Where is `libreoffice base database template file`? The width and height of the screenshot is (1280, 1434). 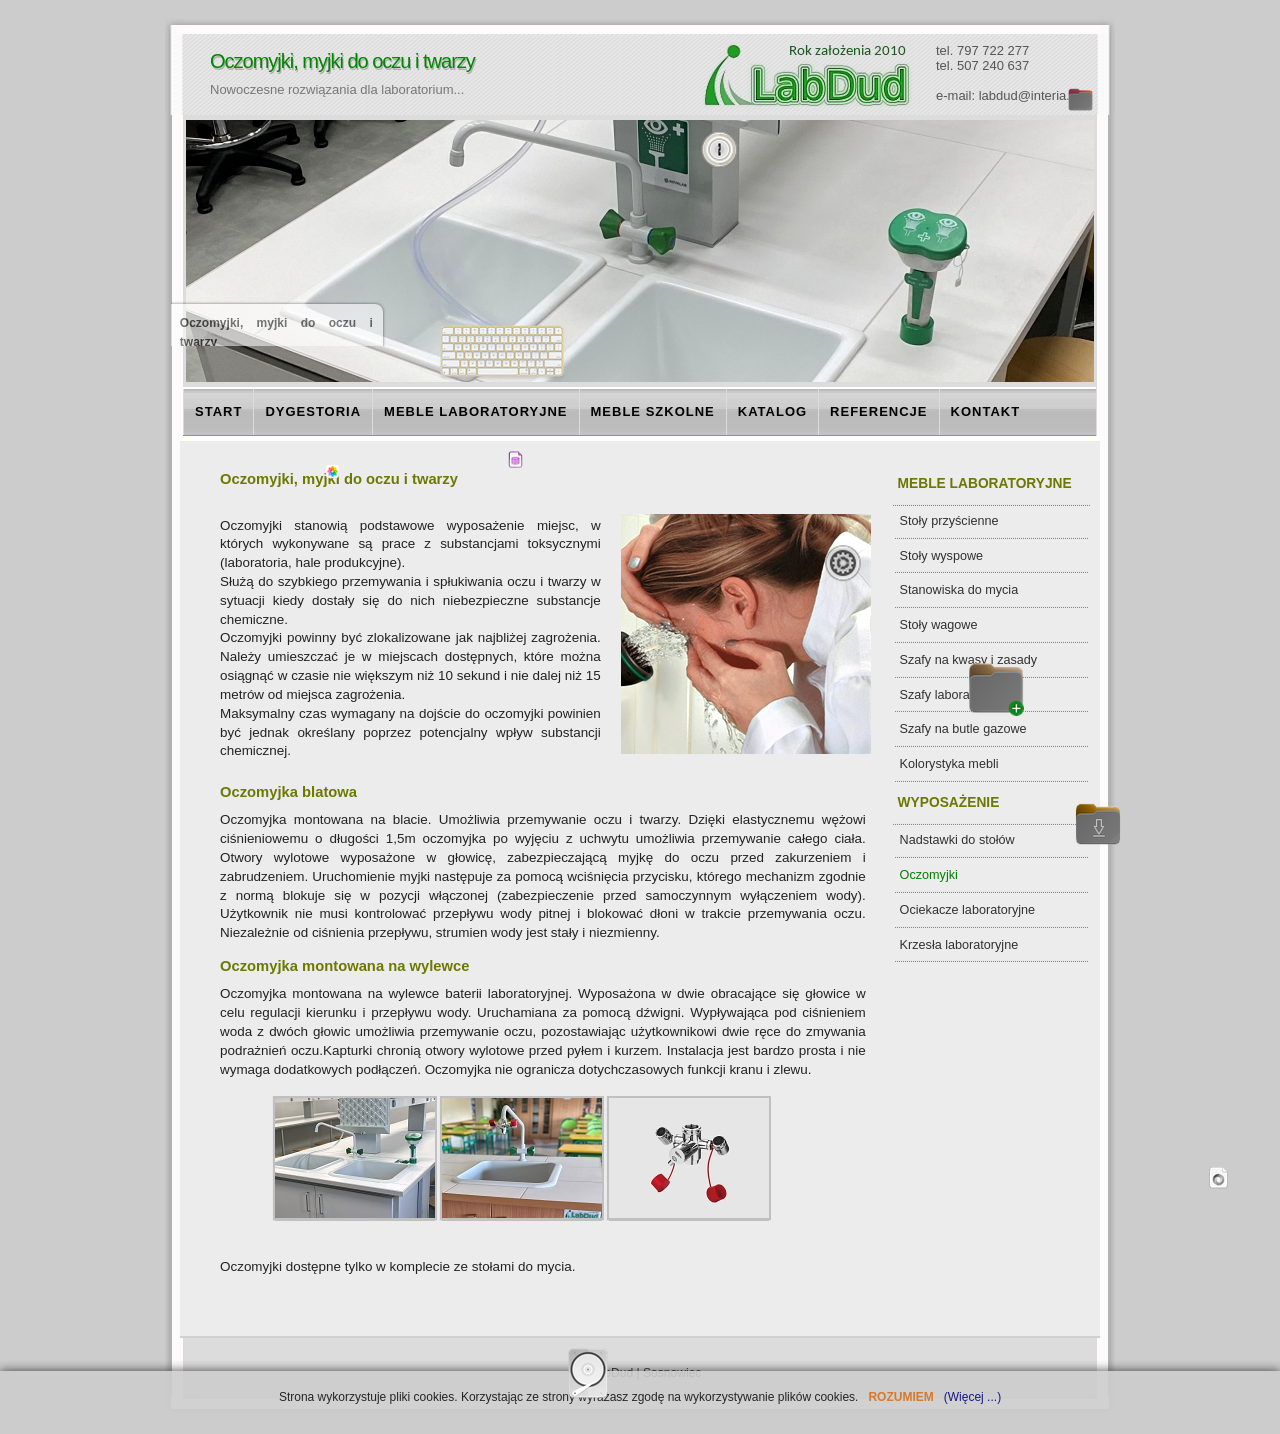 libreoffice base database template file is located at coordinates (515, 459).